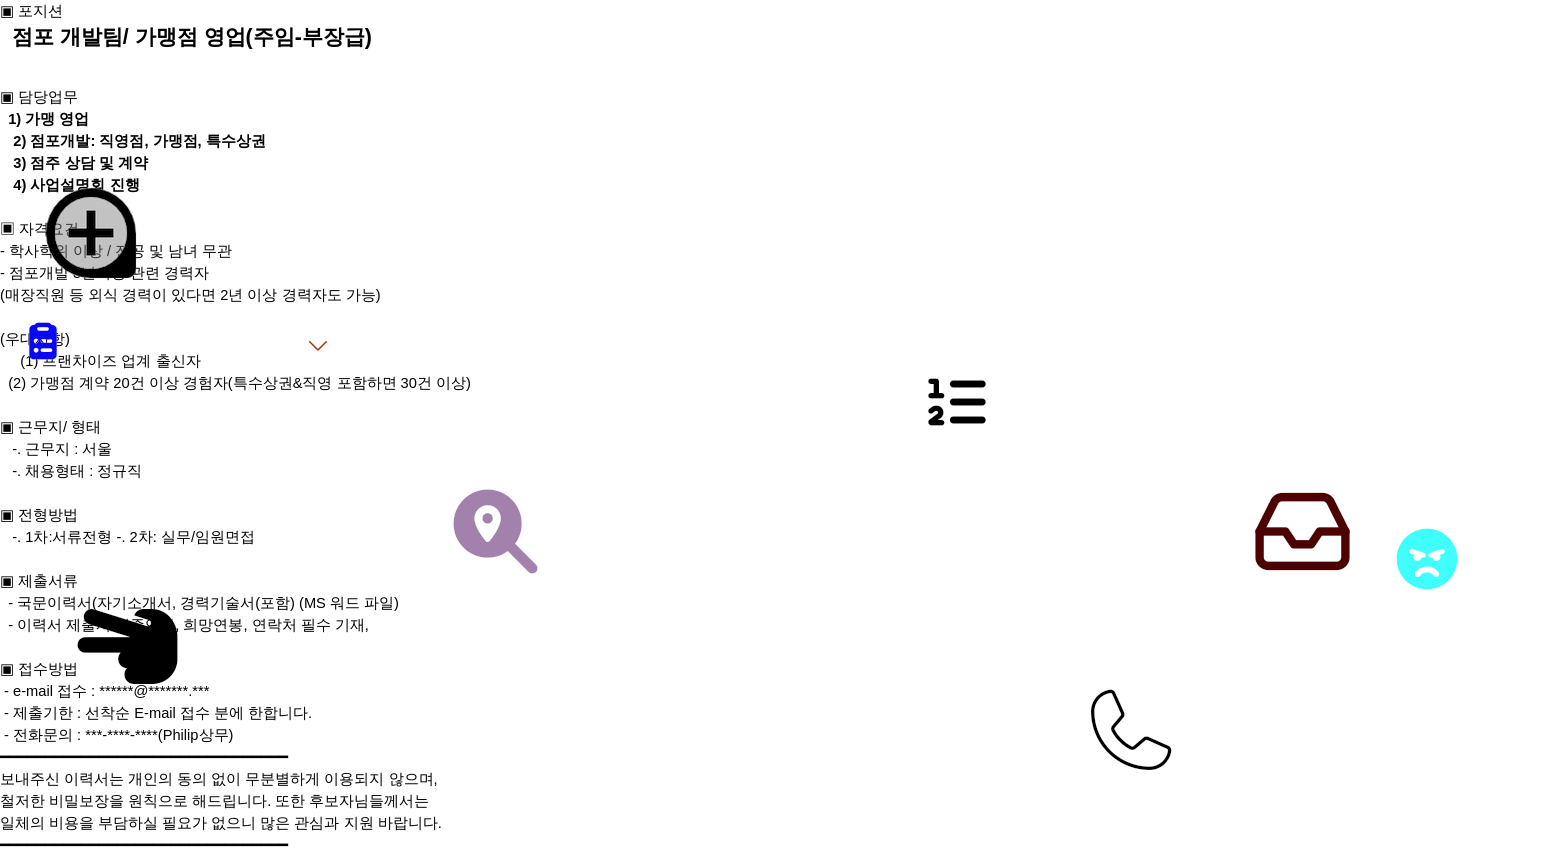 The height and width of the screenshot is (856, 1568). Describe the element at coordinates (495, 531) in the screenshot. I see `search for a location` at that location.